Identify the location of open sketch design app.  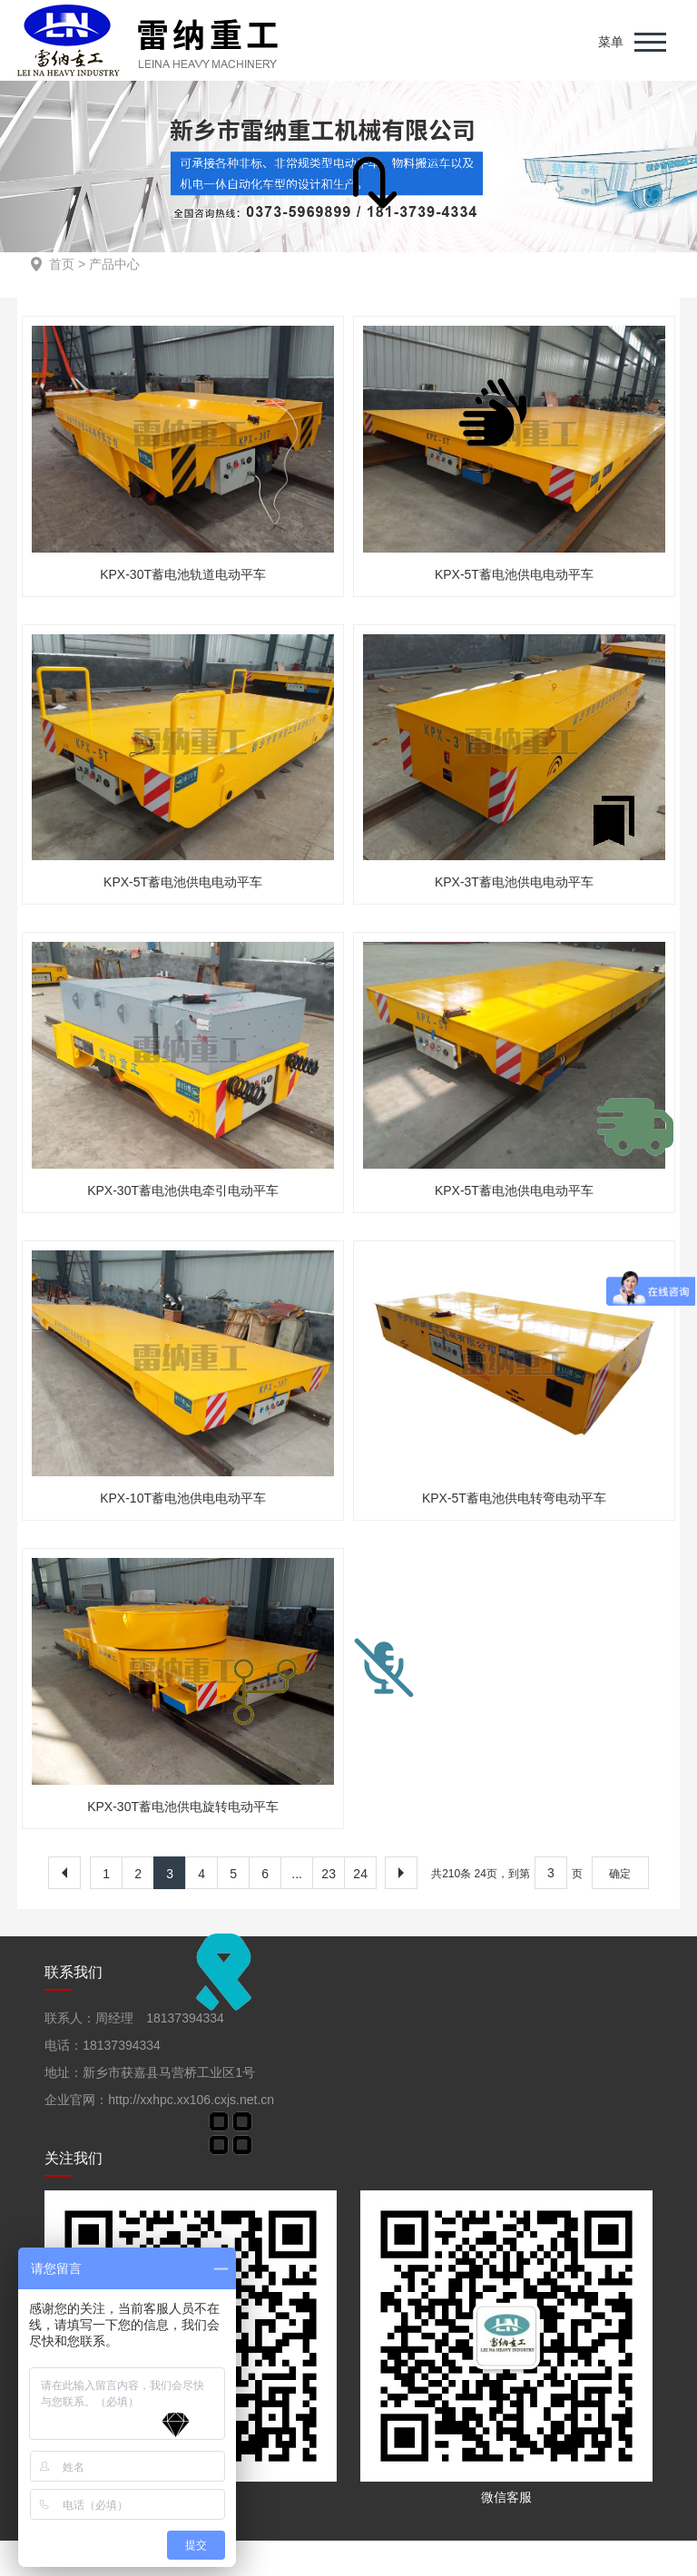
(175, 2424).